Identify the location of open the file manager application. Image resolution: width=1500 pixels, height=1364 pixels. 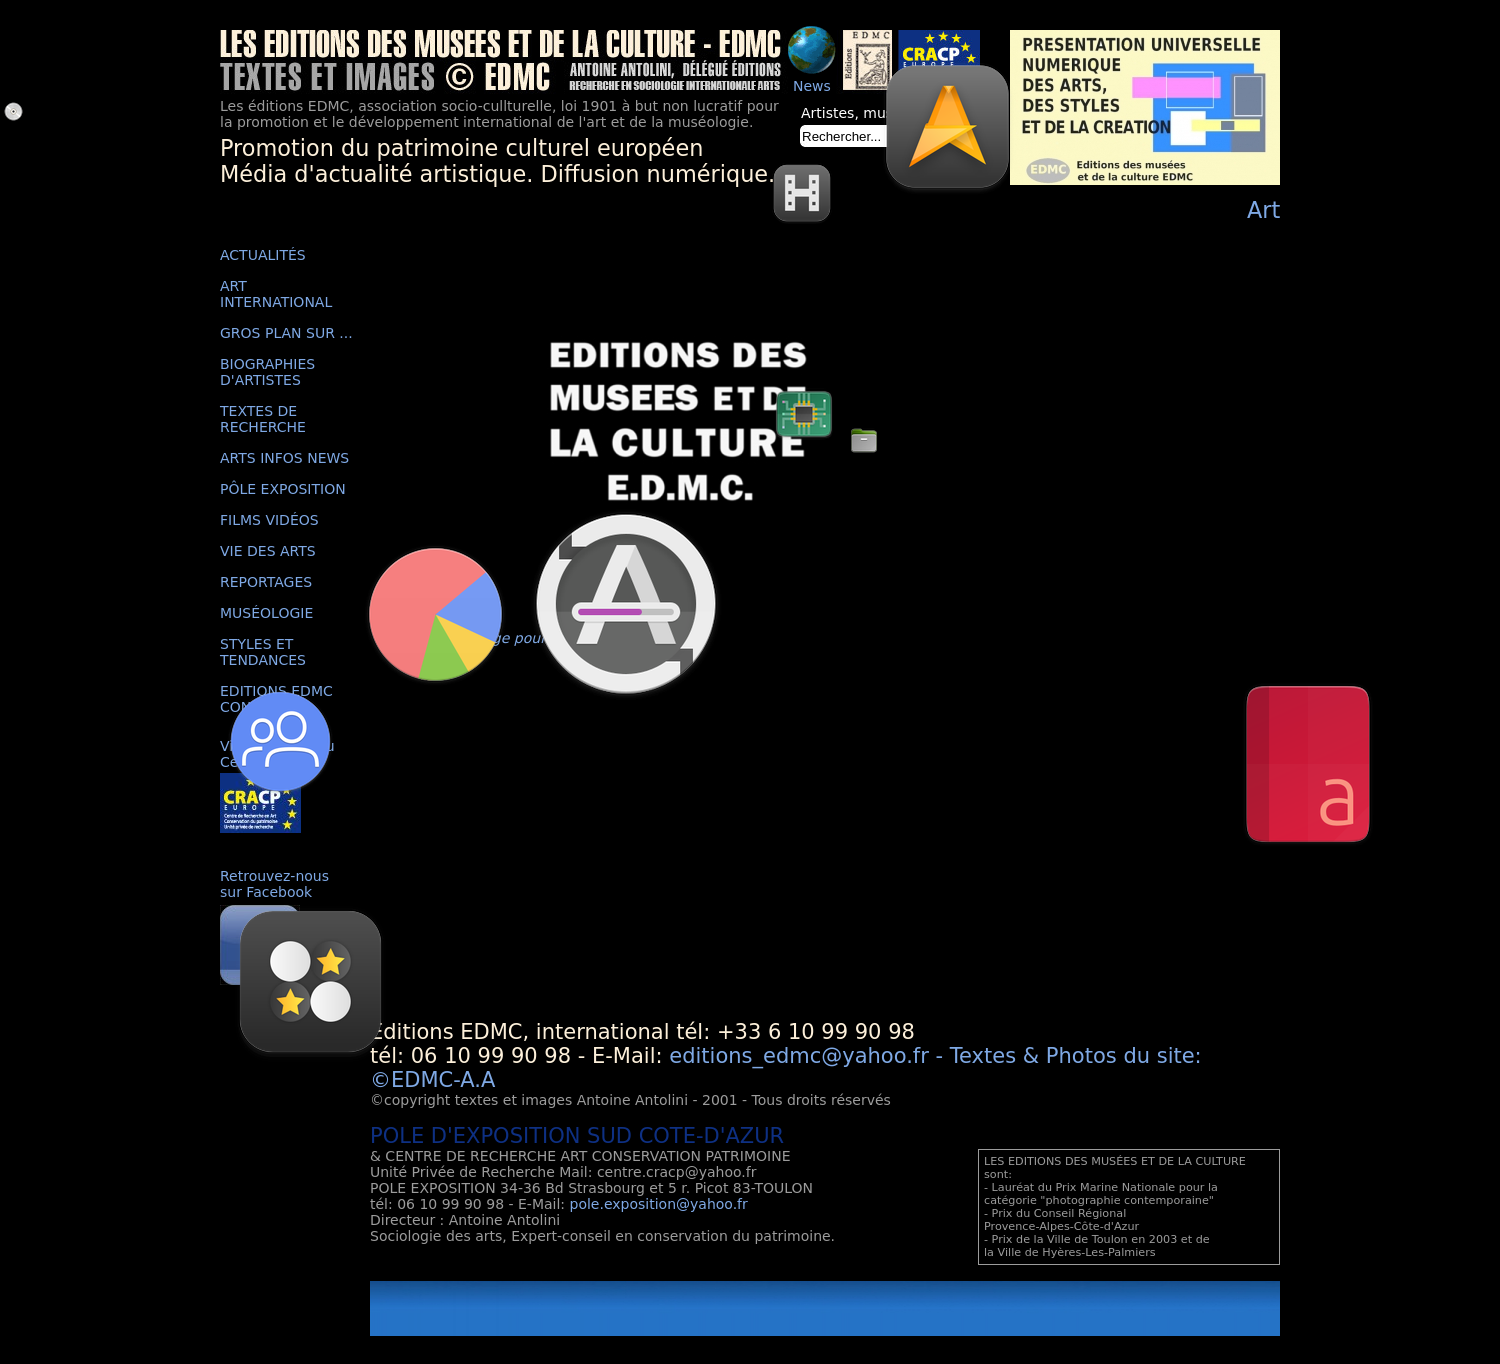
(864, 440).